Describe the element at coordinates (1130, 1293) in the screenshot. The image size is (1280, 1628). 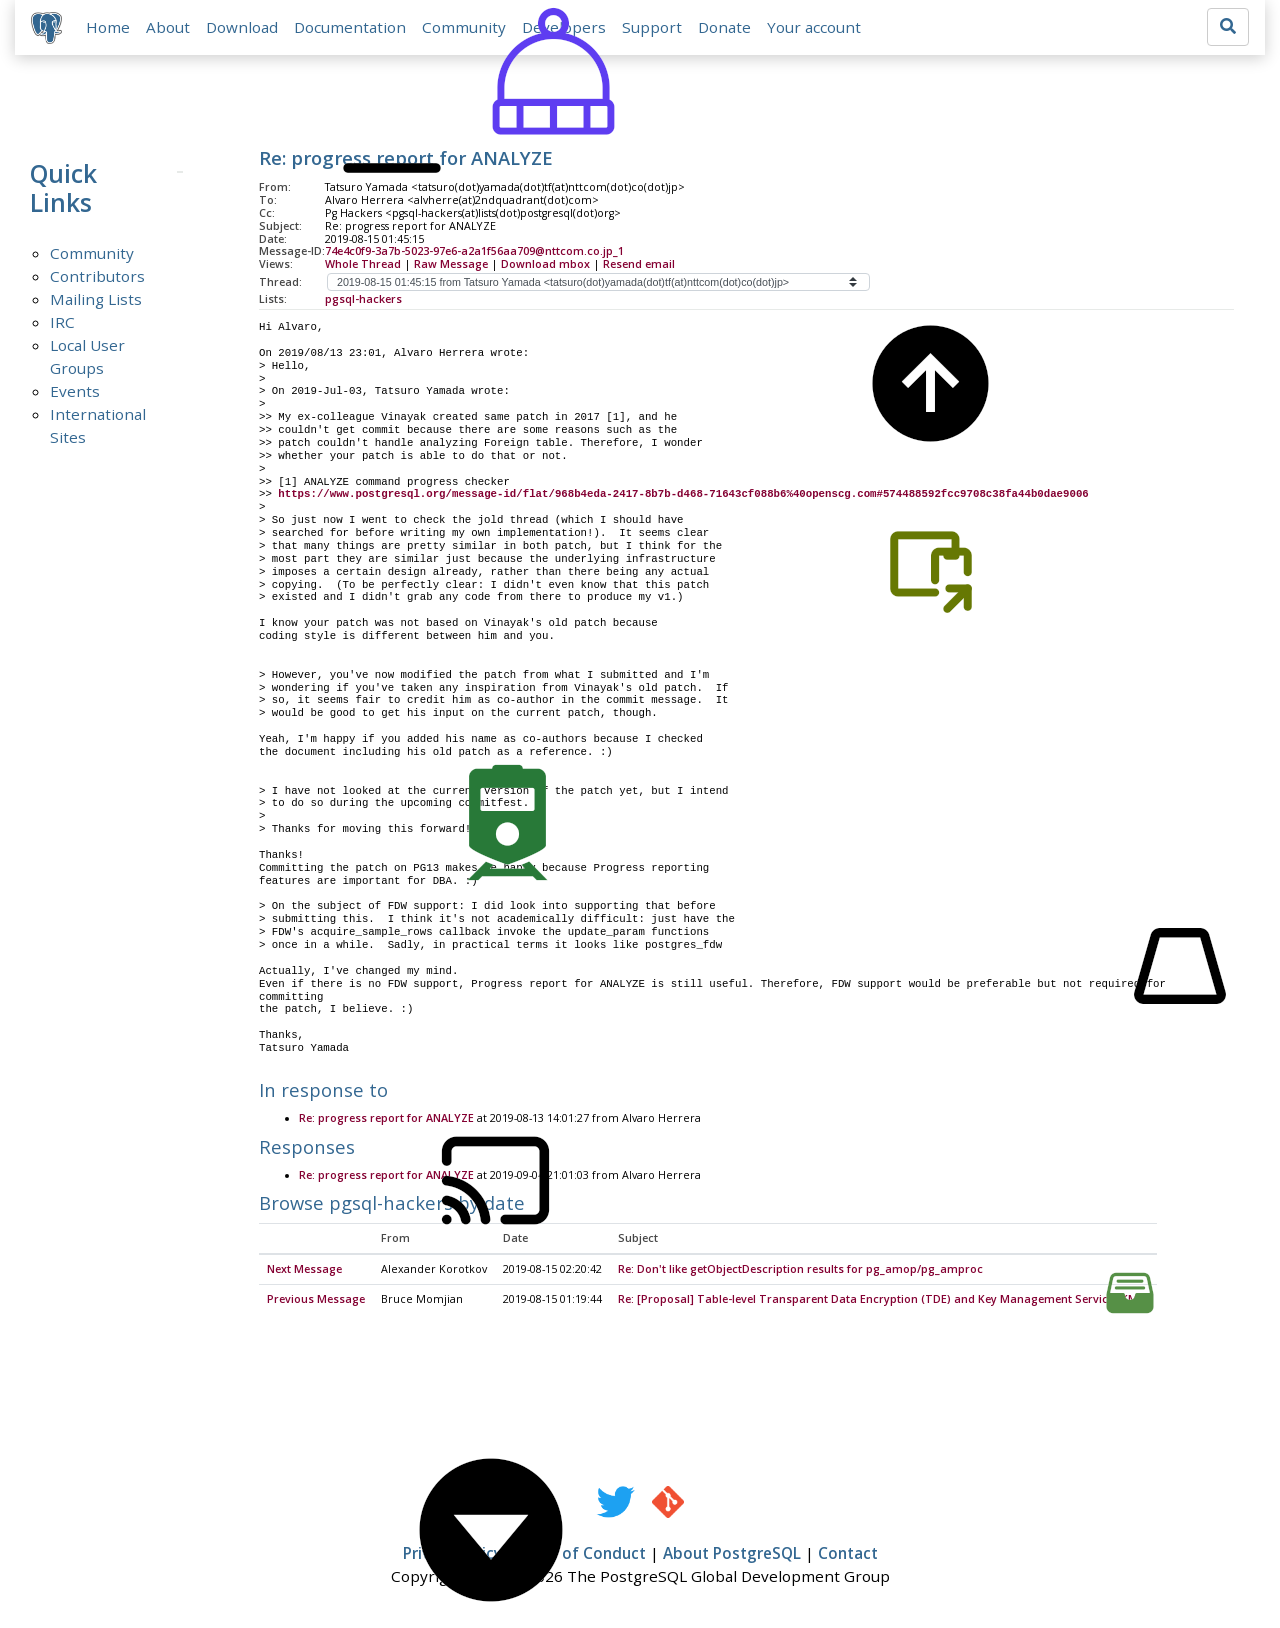
I see `view inbox or received files` at that location.